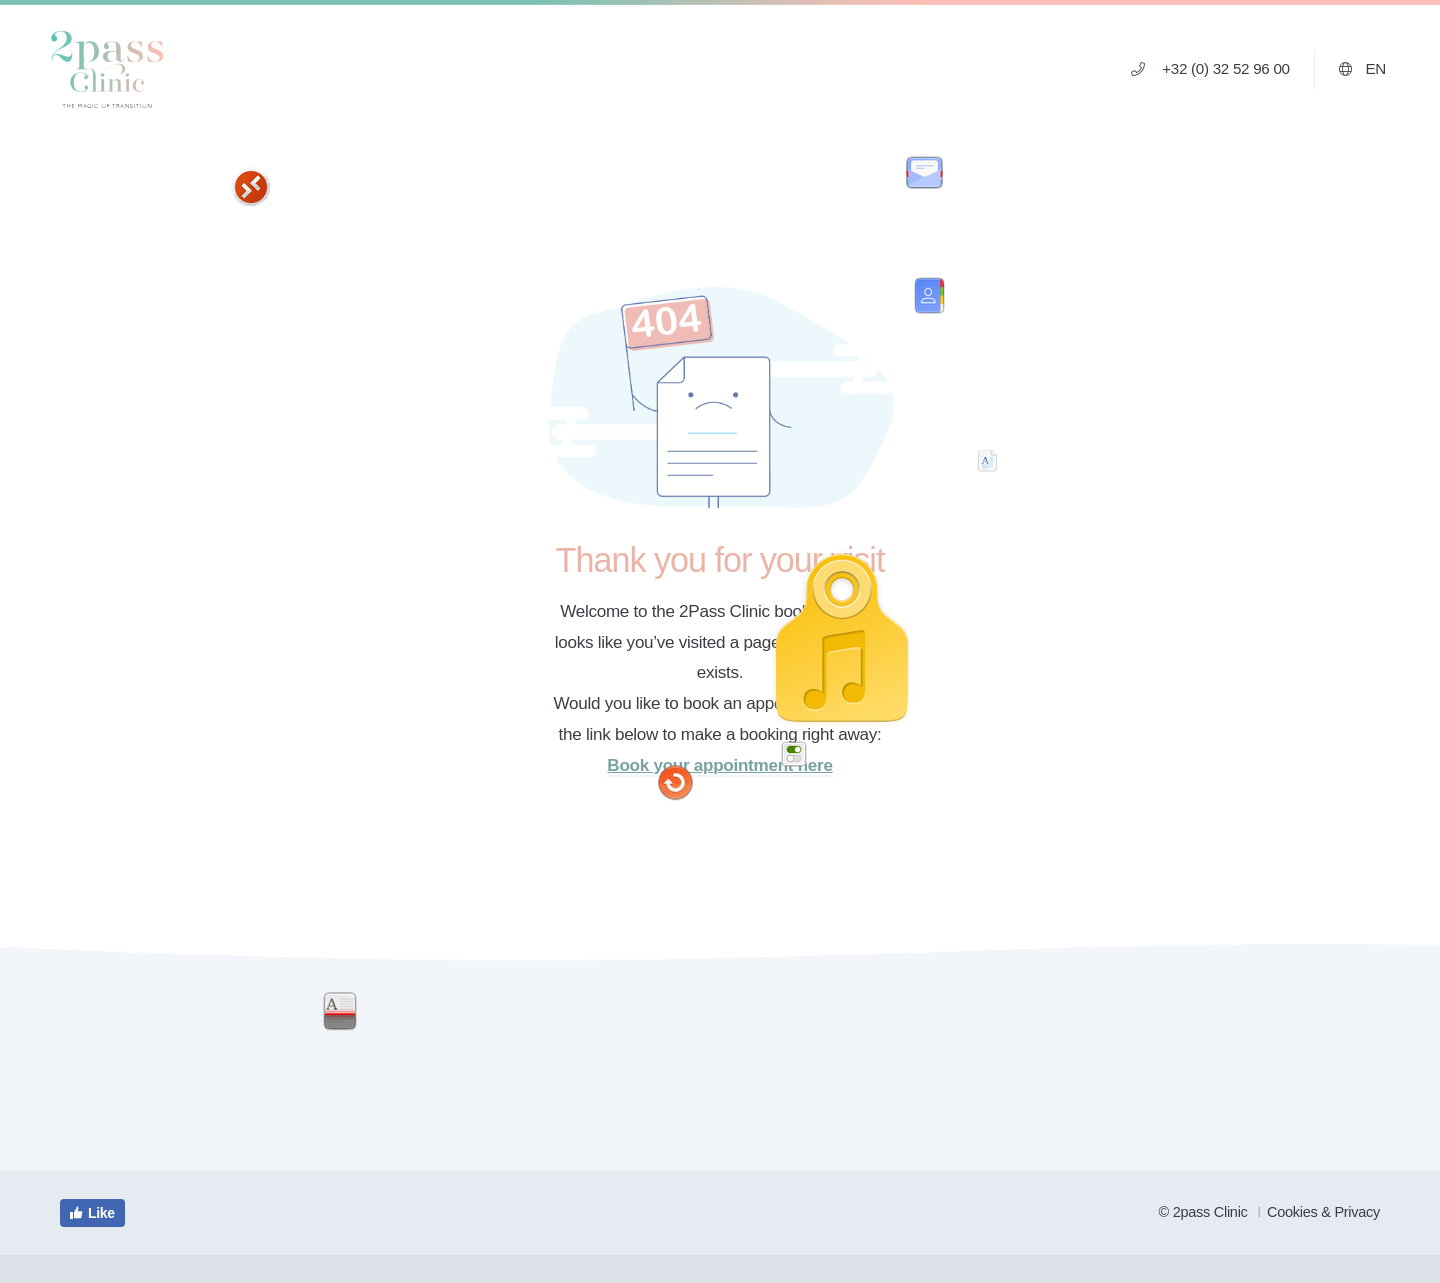 The width and height of the screenshot is (1440, 1283). What do you see at coordinates (340, 1011) in the screenshot?
I see `open document scanner application` at bounding box center [340, 1011].